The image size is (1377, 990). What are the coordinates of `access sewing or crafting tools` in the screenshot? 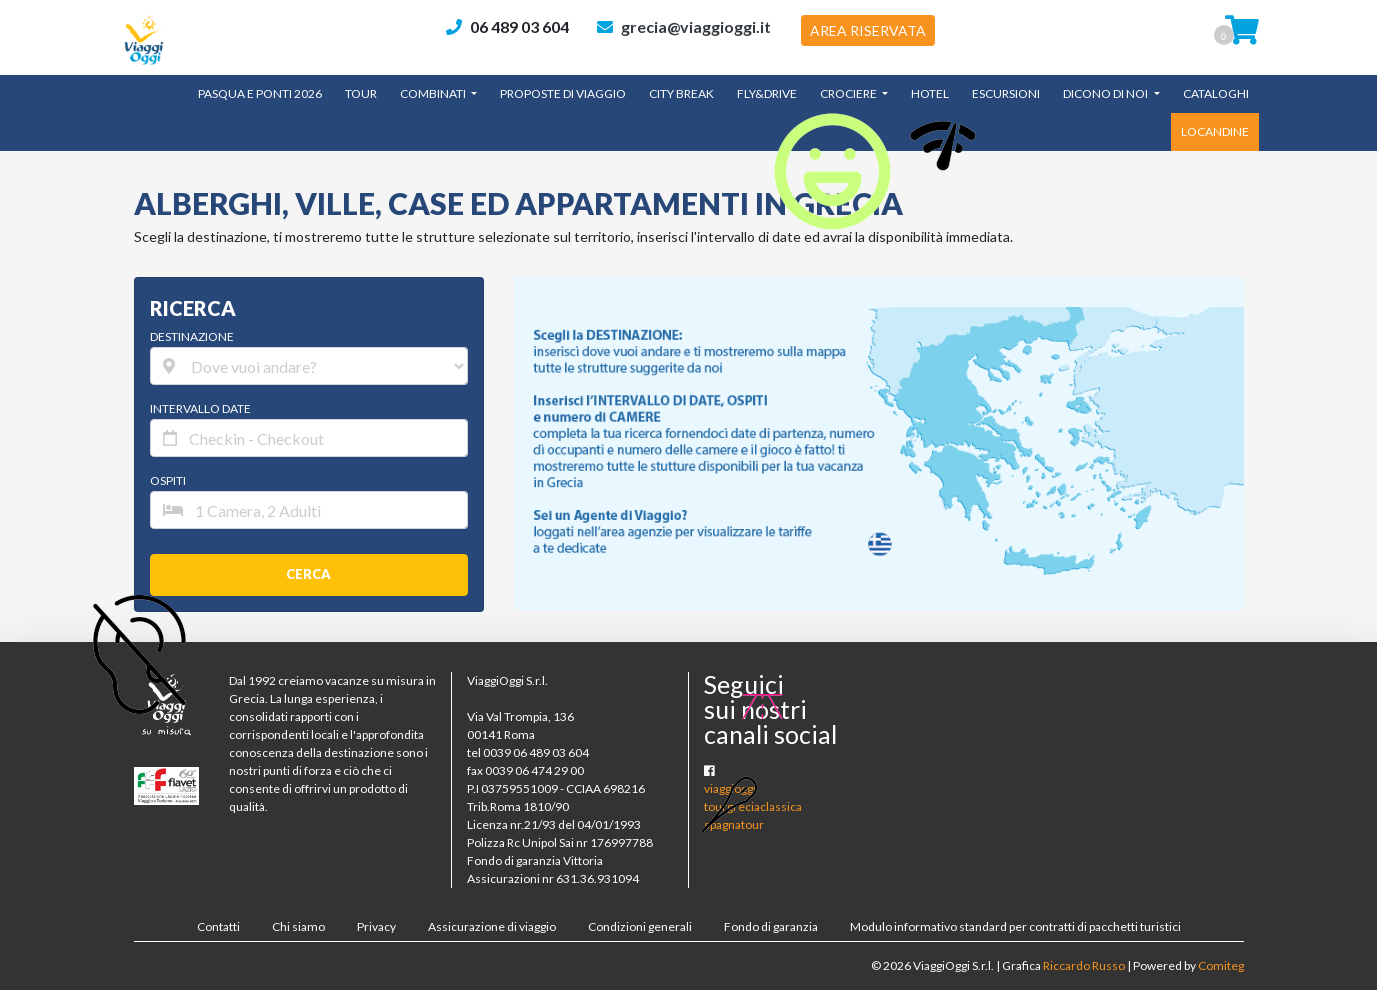 It's located at (729, 804).